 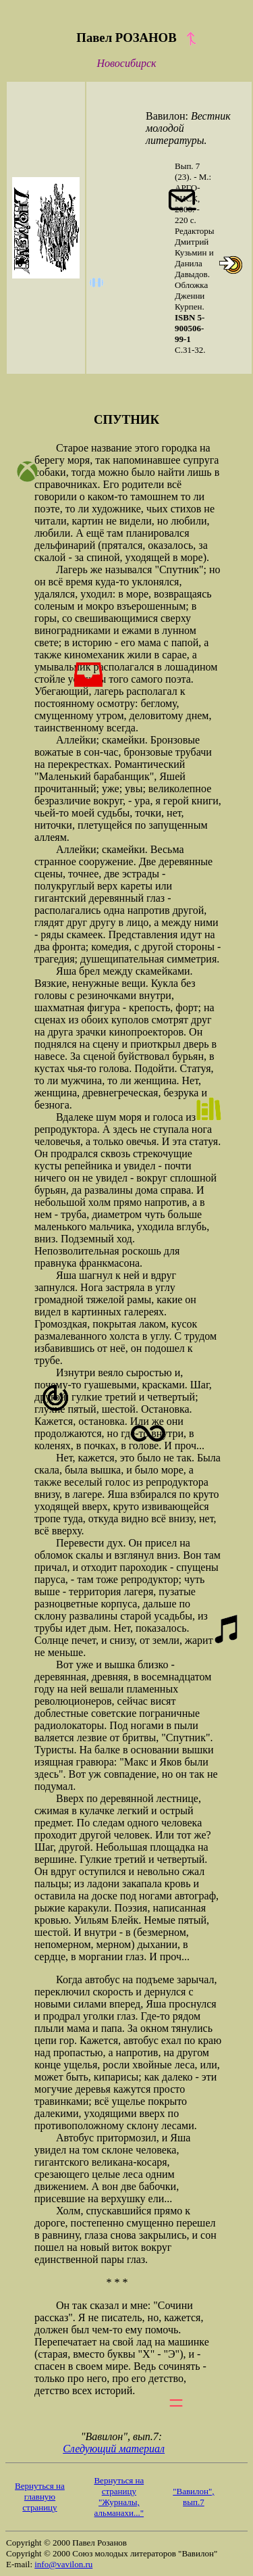 I want to click on access your saved content library, so click(x=208, y=1109).